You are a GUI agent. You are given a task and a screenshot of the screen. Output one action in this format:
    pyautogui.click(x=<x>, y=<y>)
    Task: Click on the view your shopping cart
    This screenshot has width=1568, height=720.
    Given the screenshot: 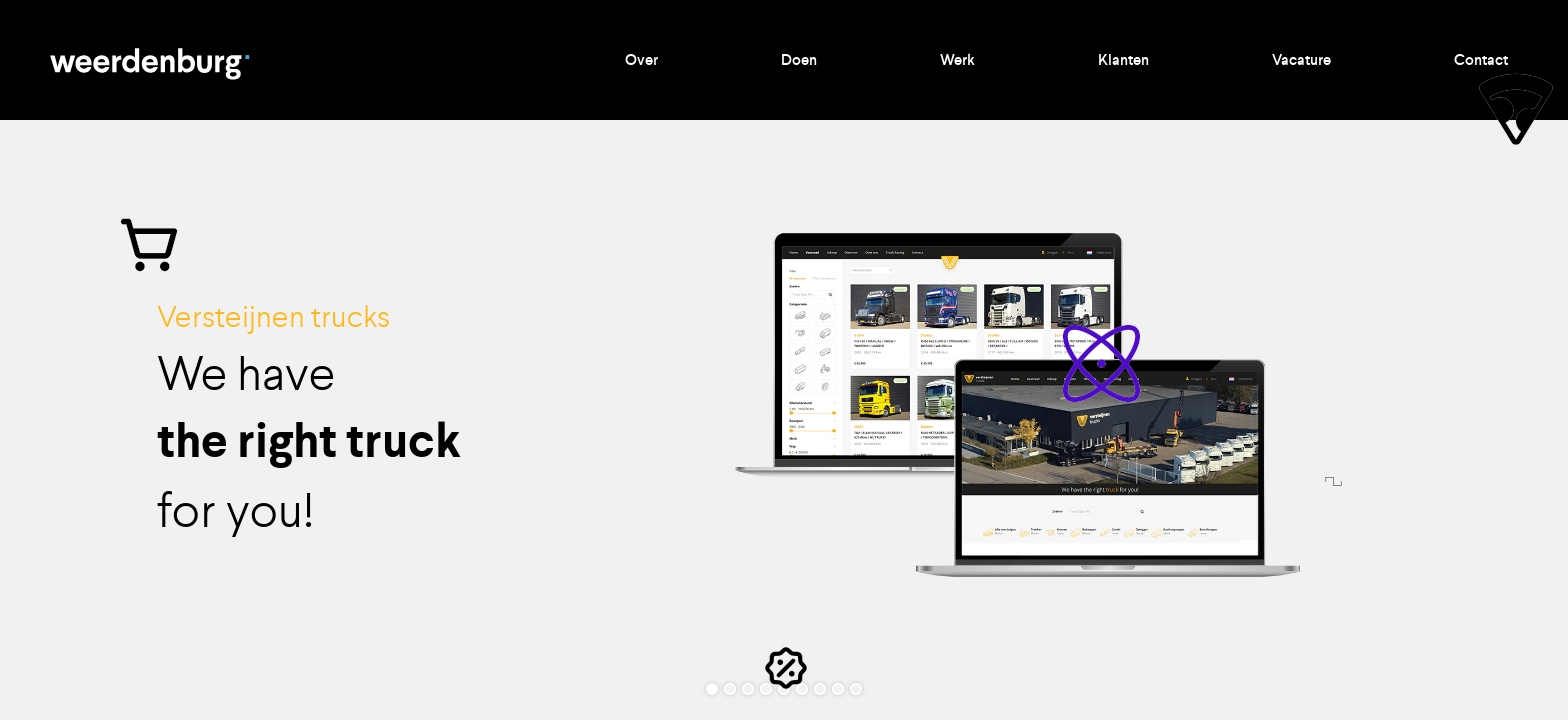 What is the action you would take?
    pyautogui.click(x=149, y=244)
    